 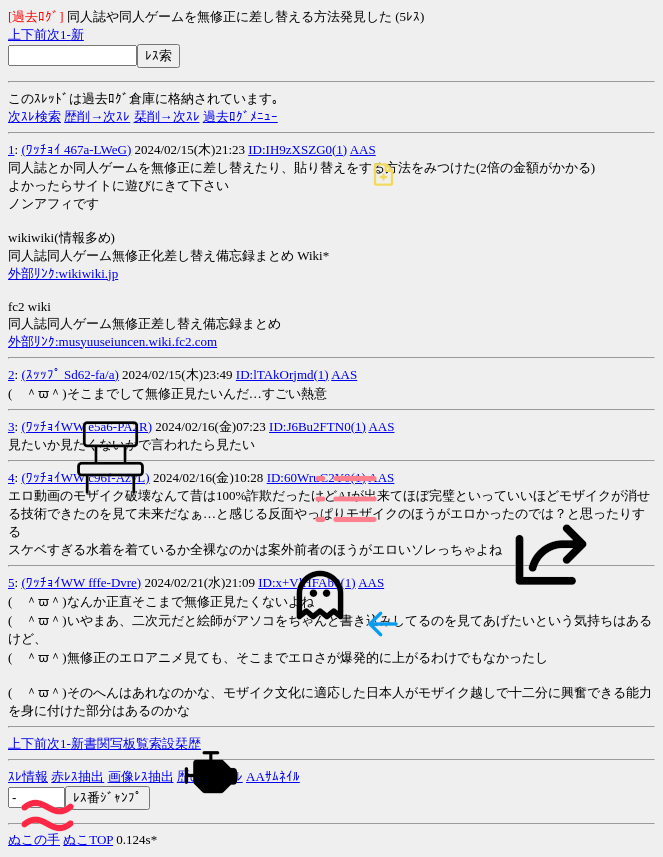 I want to click on indicates approximate or estimated value, so click(x=47, y=815).